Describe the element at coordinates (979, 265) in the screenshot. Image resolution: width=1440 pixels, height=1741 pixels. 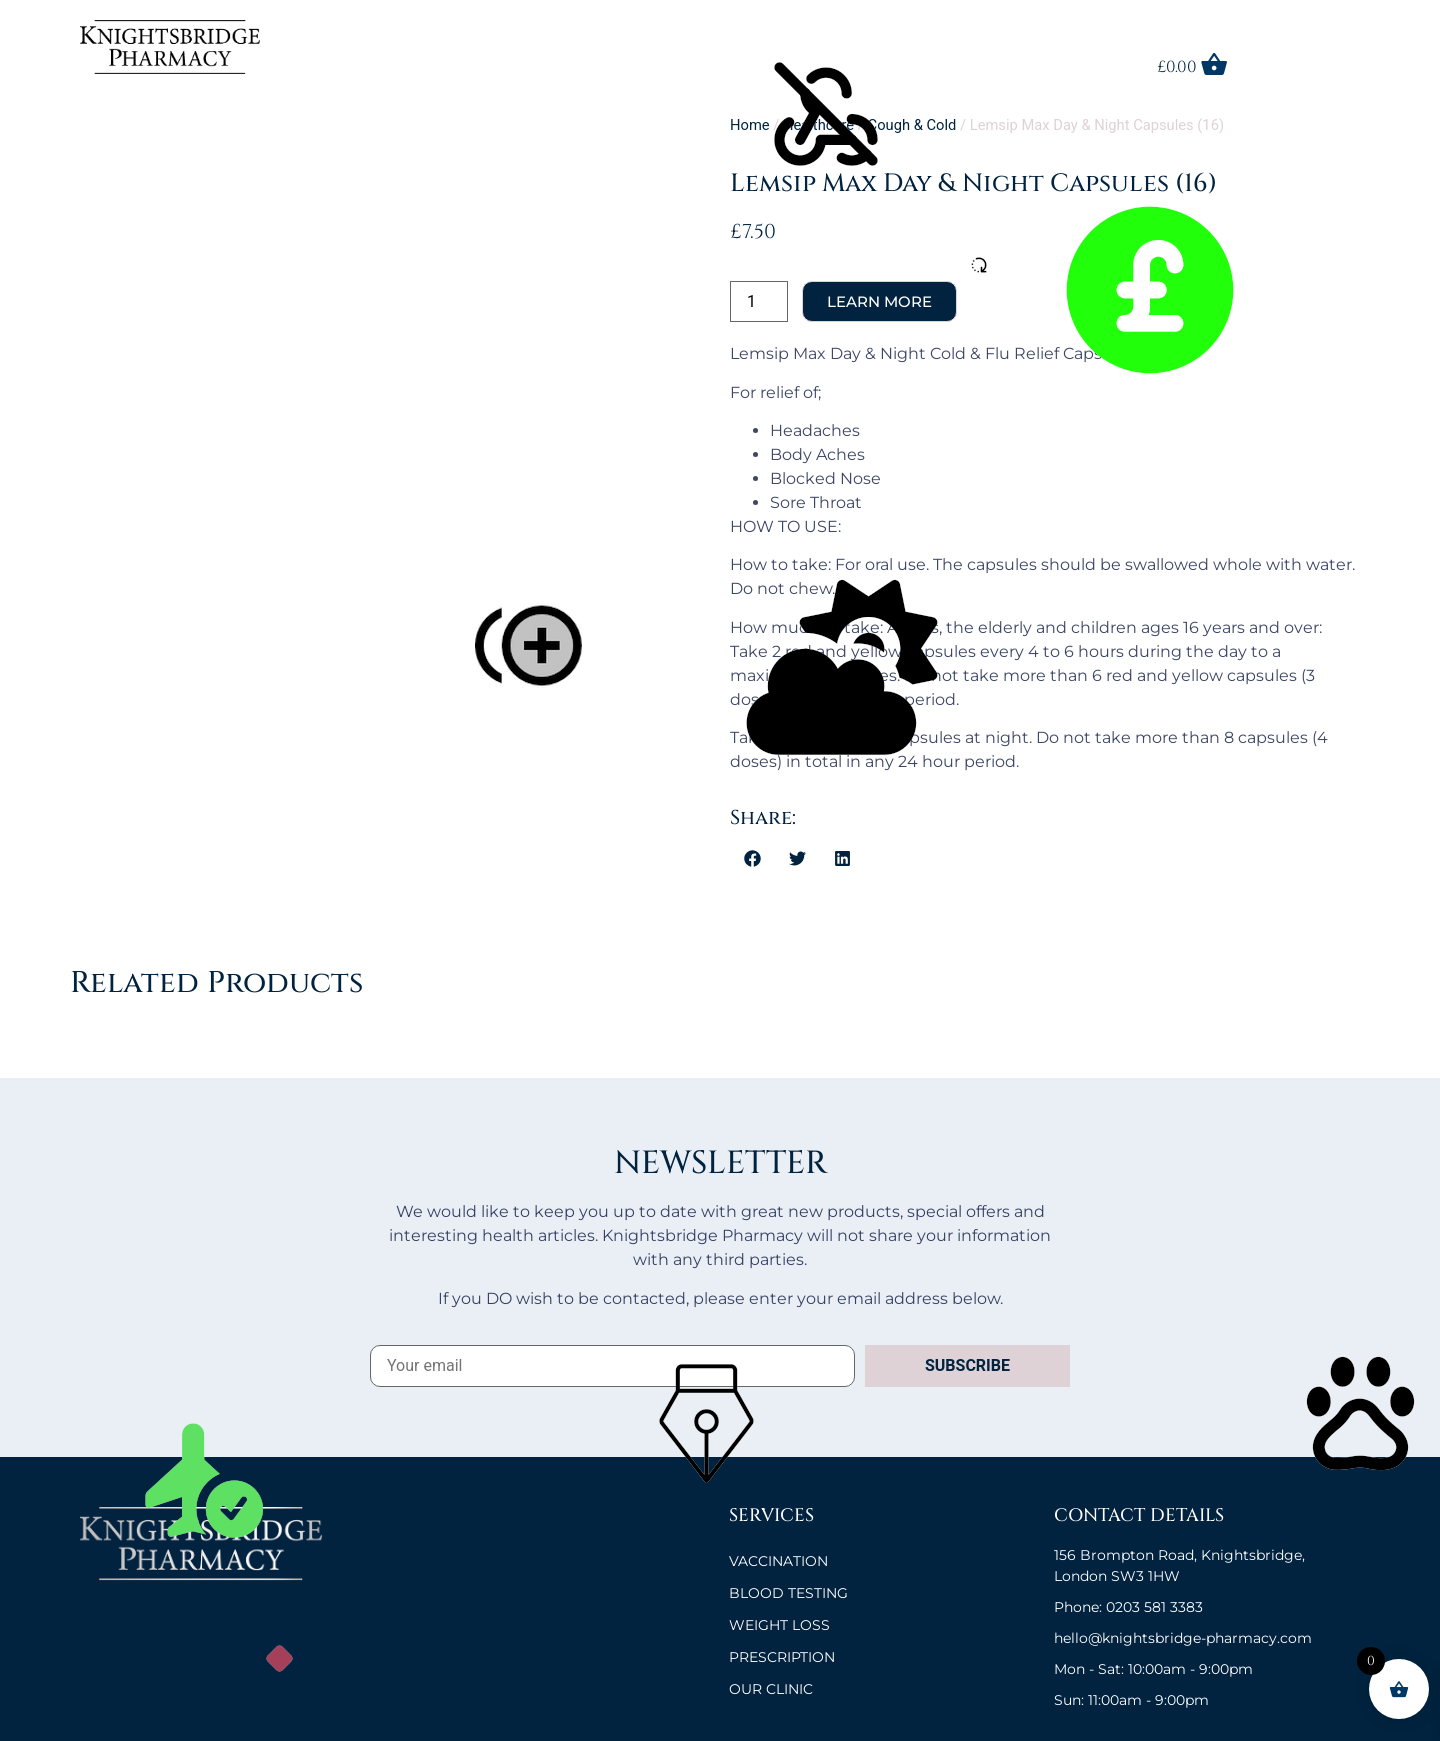
I see `rotate image clockwise` at that location.